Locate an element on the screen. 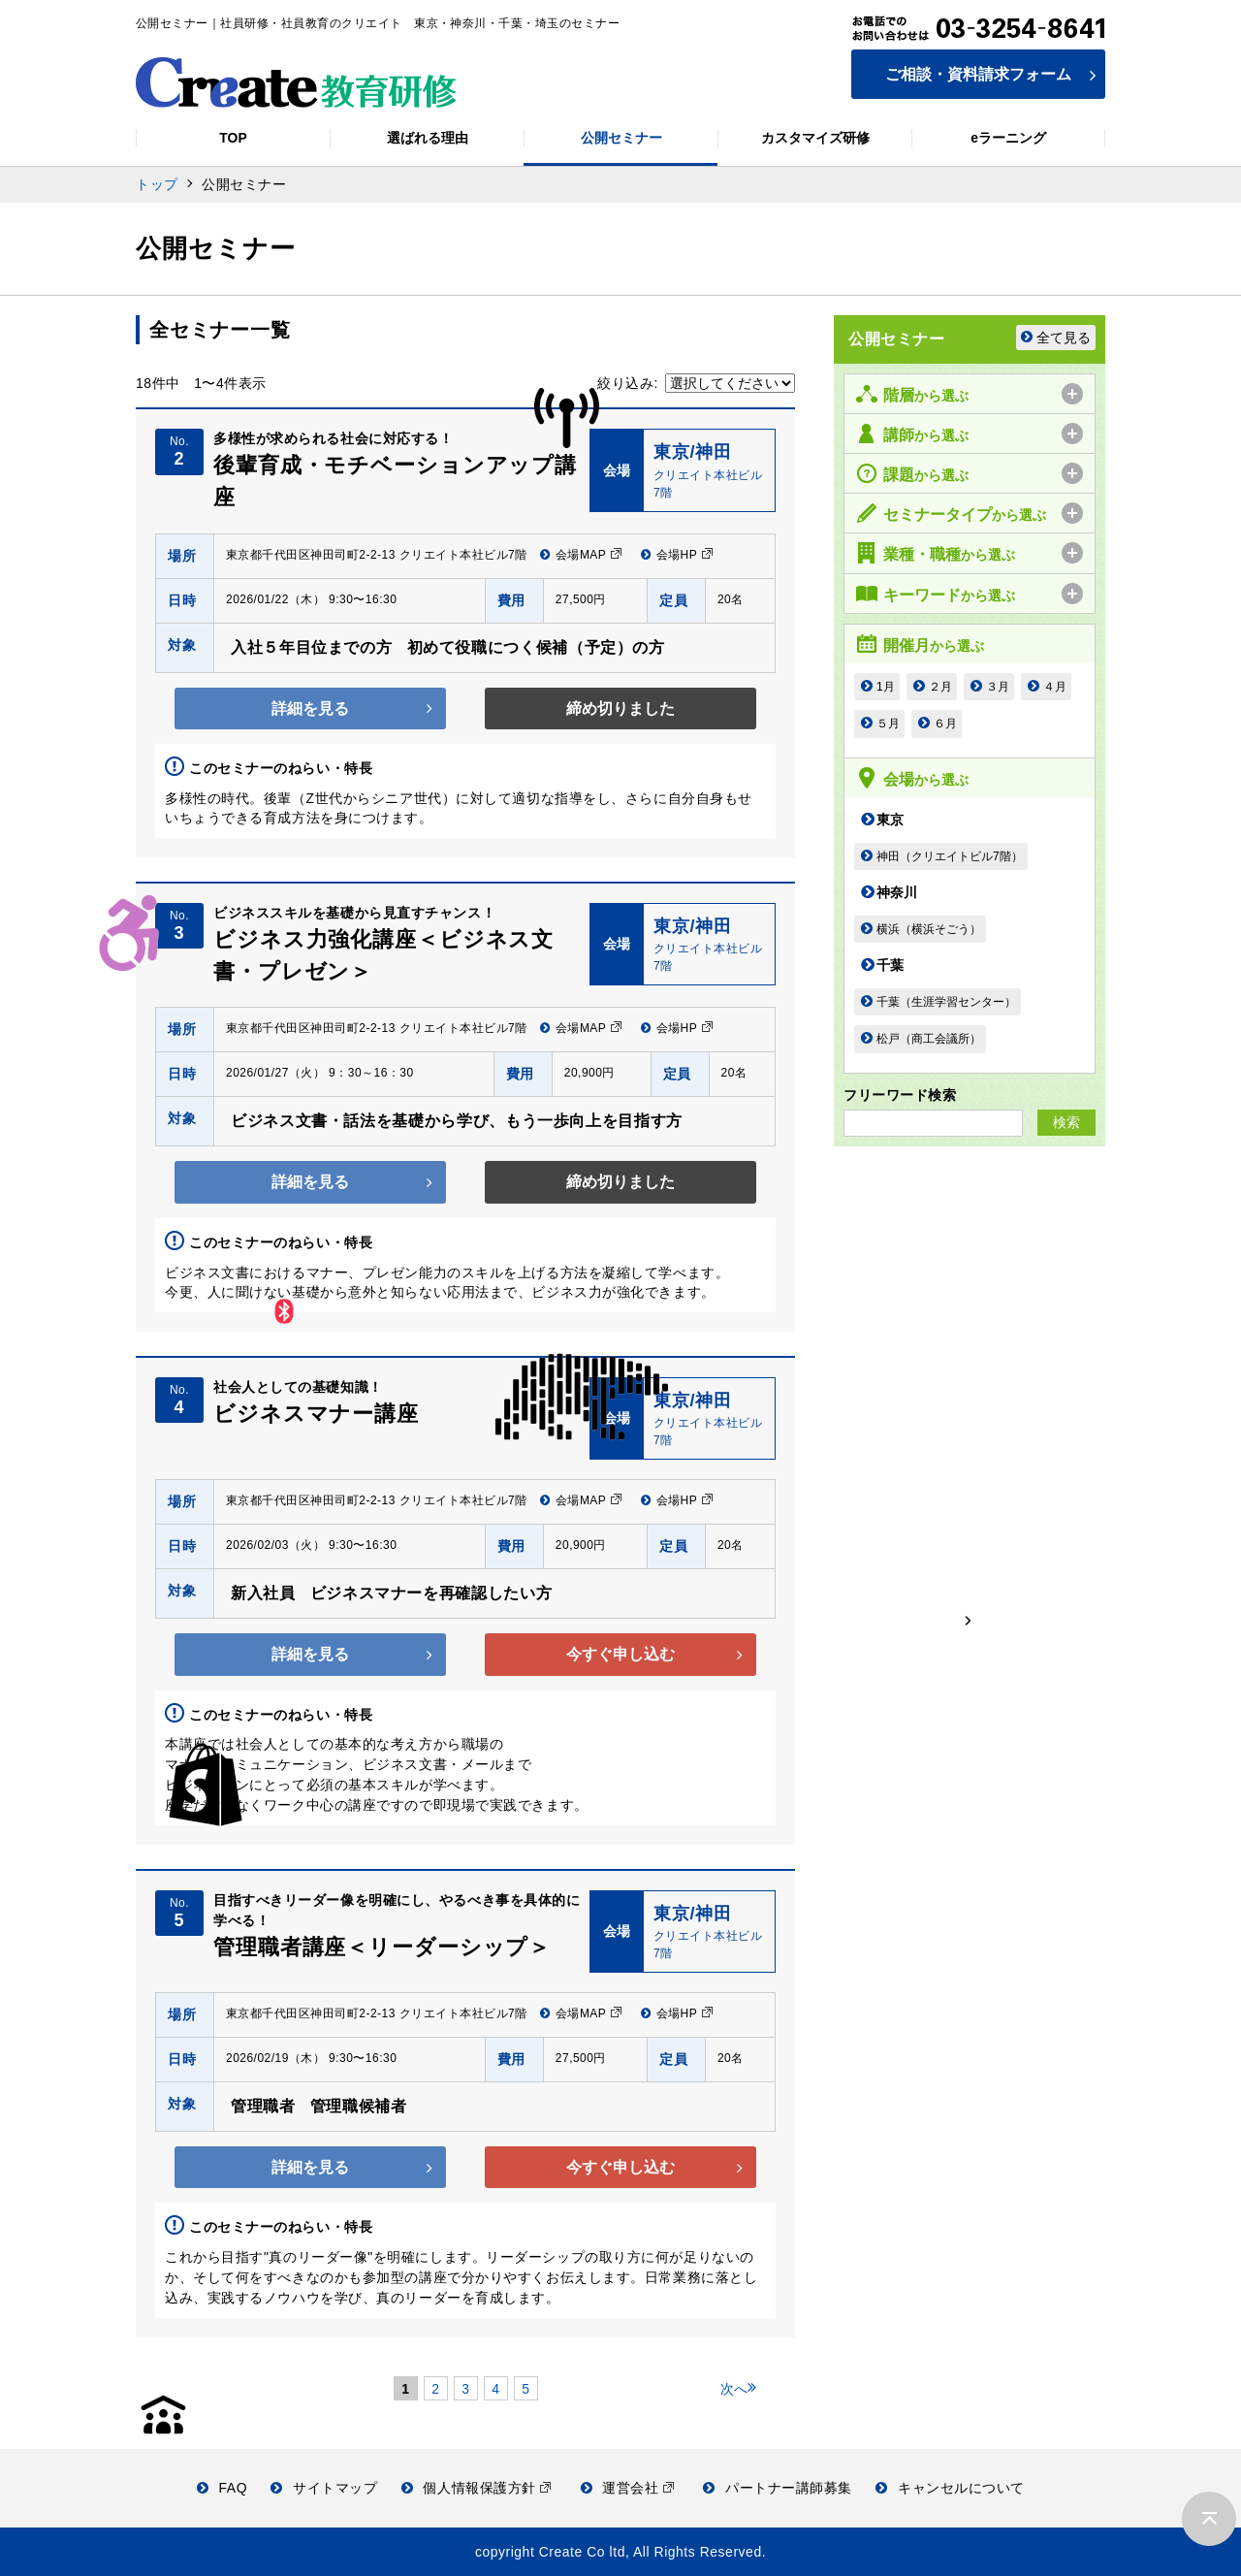 The width and height of the screenshot is (1241, 2576). indicates wheelchair accessibility is located at coordinates (129, 933).